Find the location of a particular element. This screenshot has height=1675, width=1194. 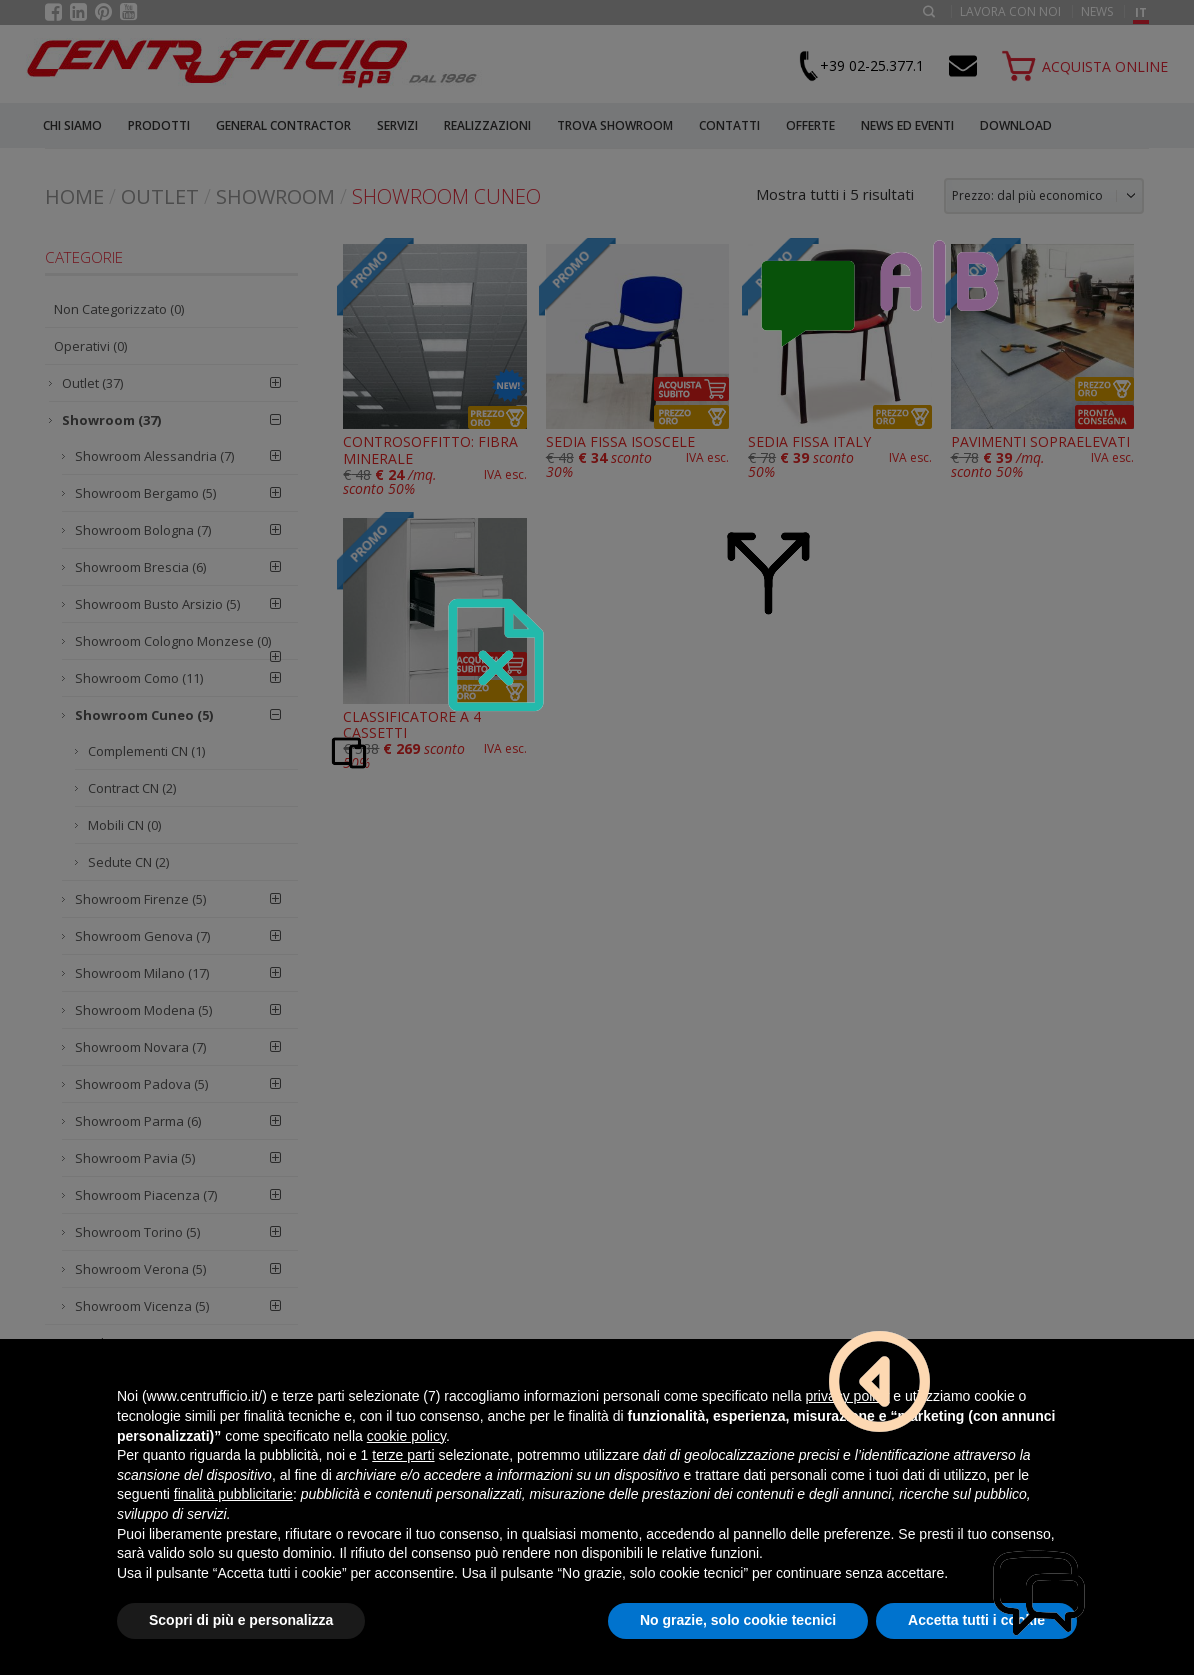

go back to the previous screen is located at coordinates (879, 1381).